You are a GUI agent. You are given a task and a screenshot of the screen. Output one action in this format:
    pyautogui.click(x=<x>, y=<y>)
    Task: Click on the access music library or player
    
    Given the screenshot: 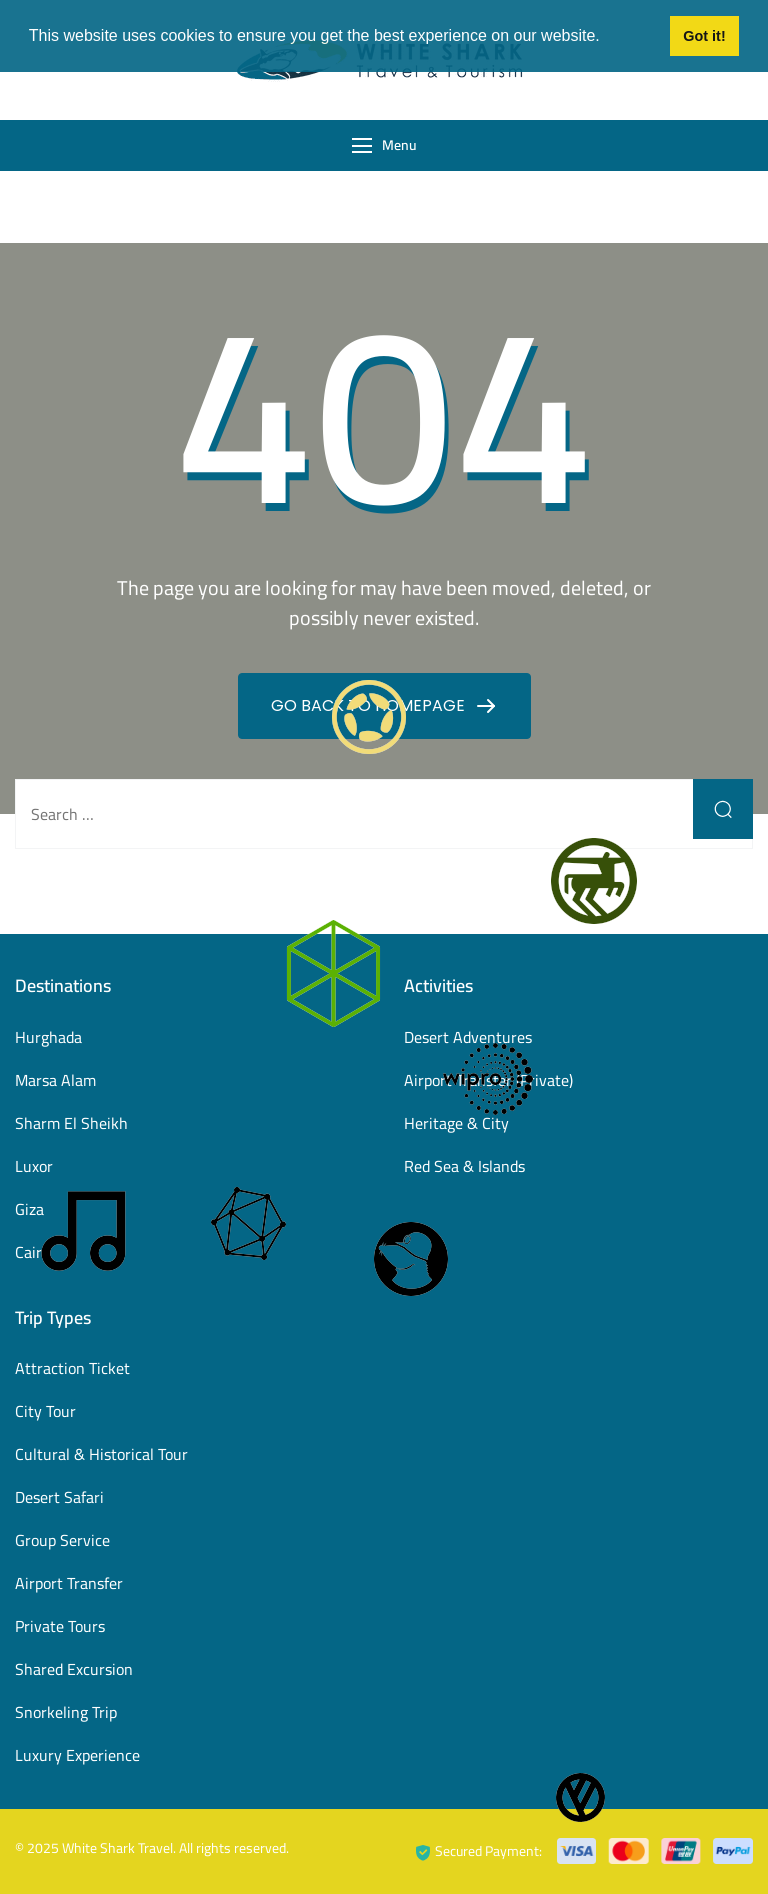 What is the action you would take?
    pyautogui.click(x=90, y=1231)
    